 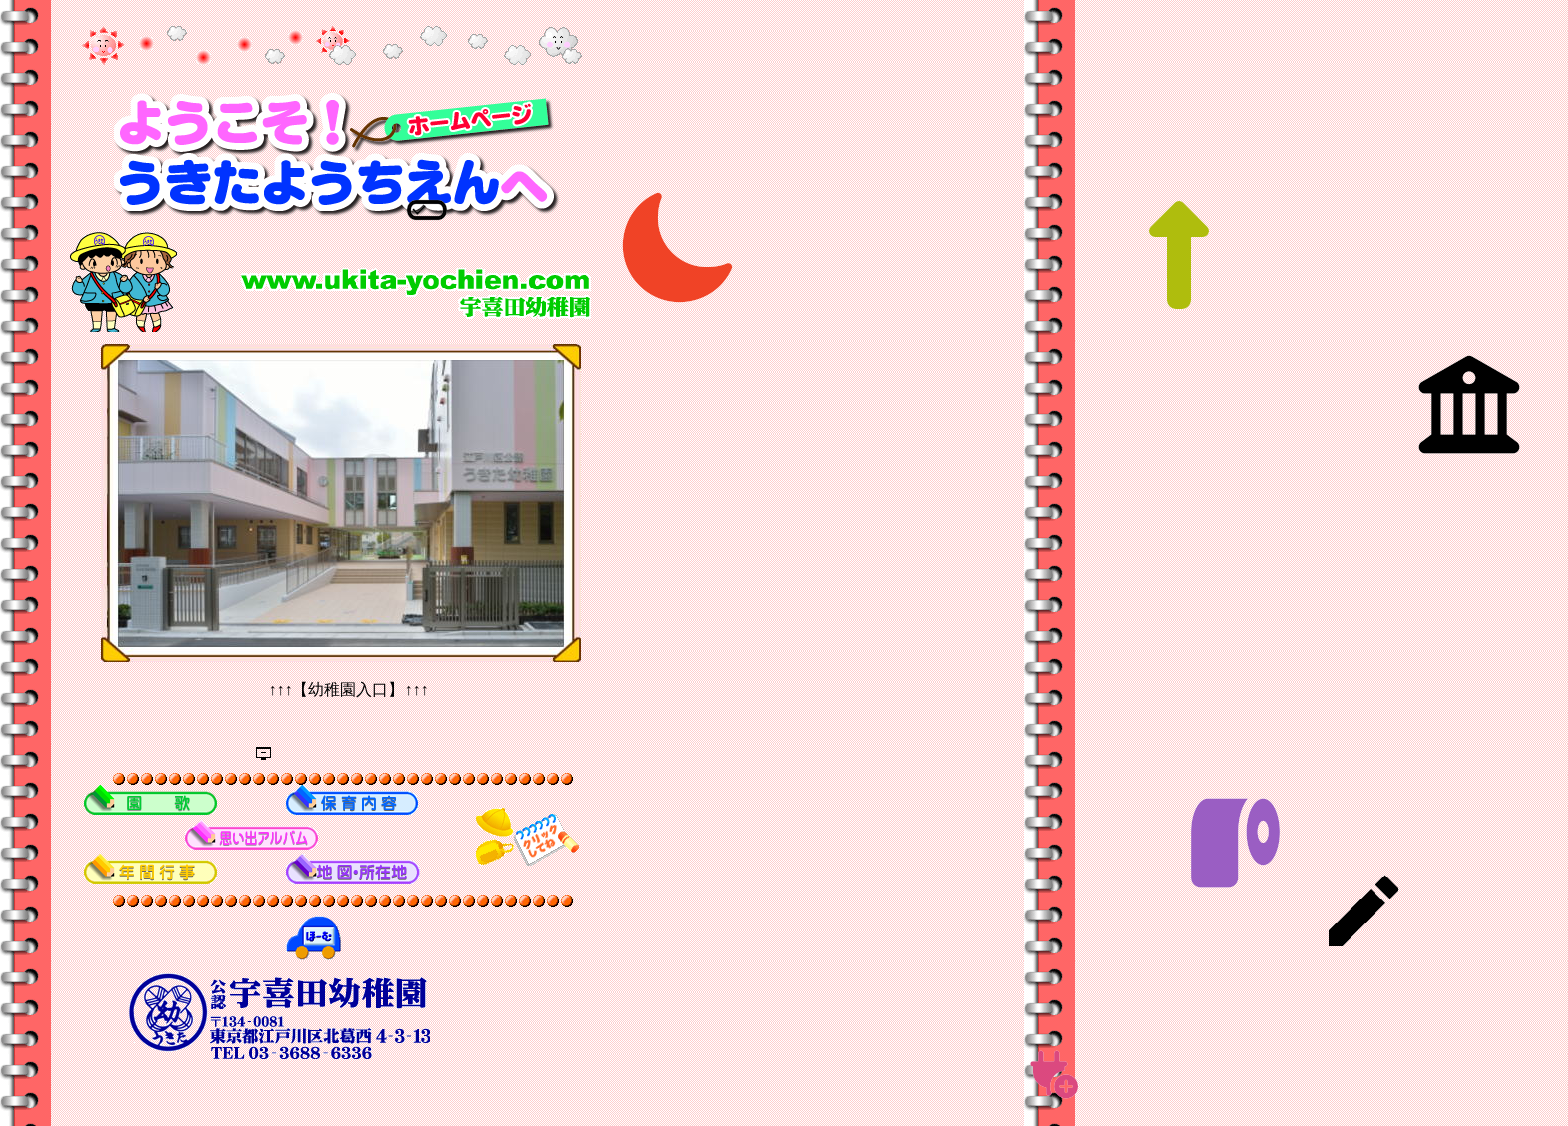 I want to click on add a new power connection or device, so click(x=1051, y=1074).